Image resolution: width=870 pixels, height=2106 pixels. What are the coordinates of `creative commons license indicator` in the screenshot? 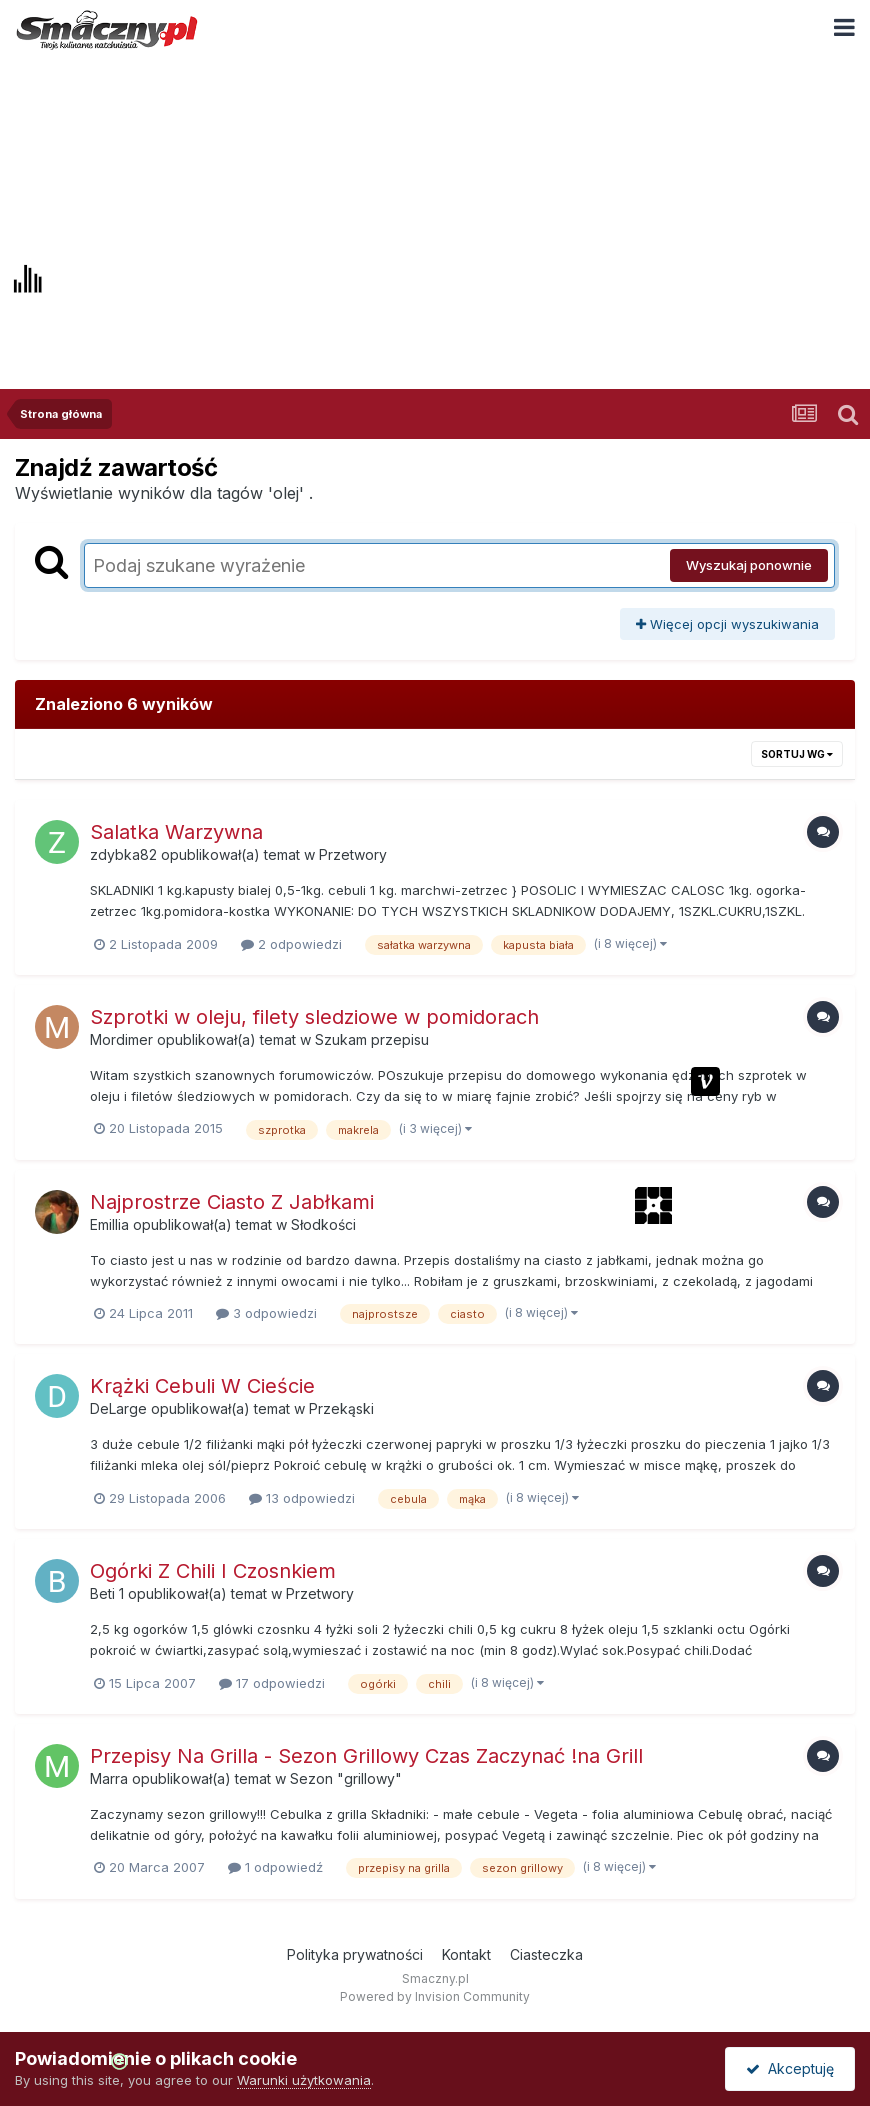 It's located at (119, 2061).